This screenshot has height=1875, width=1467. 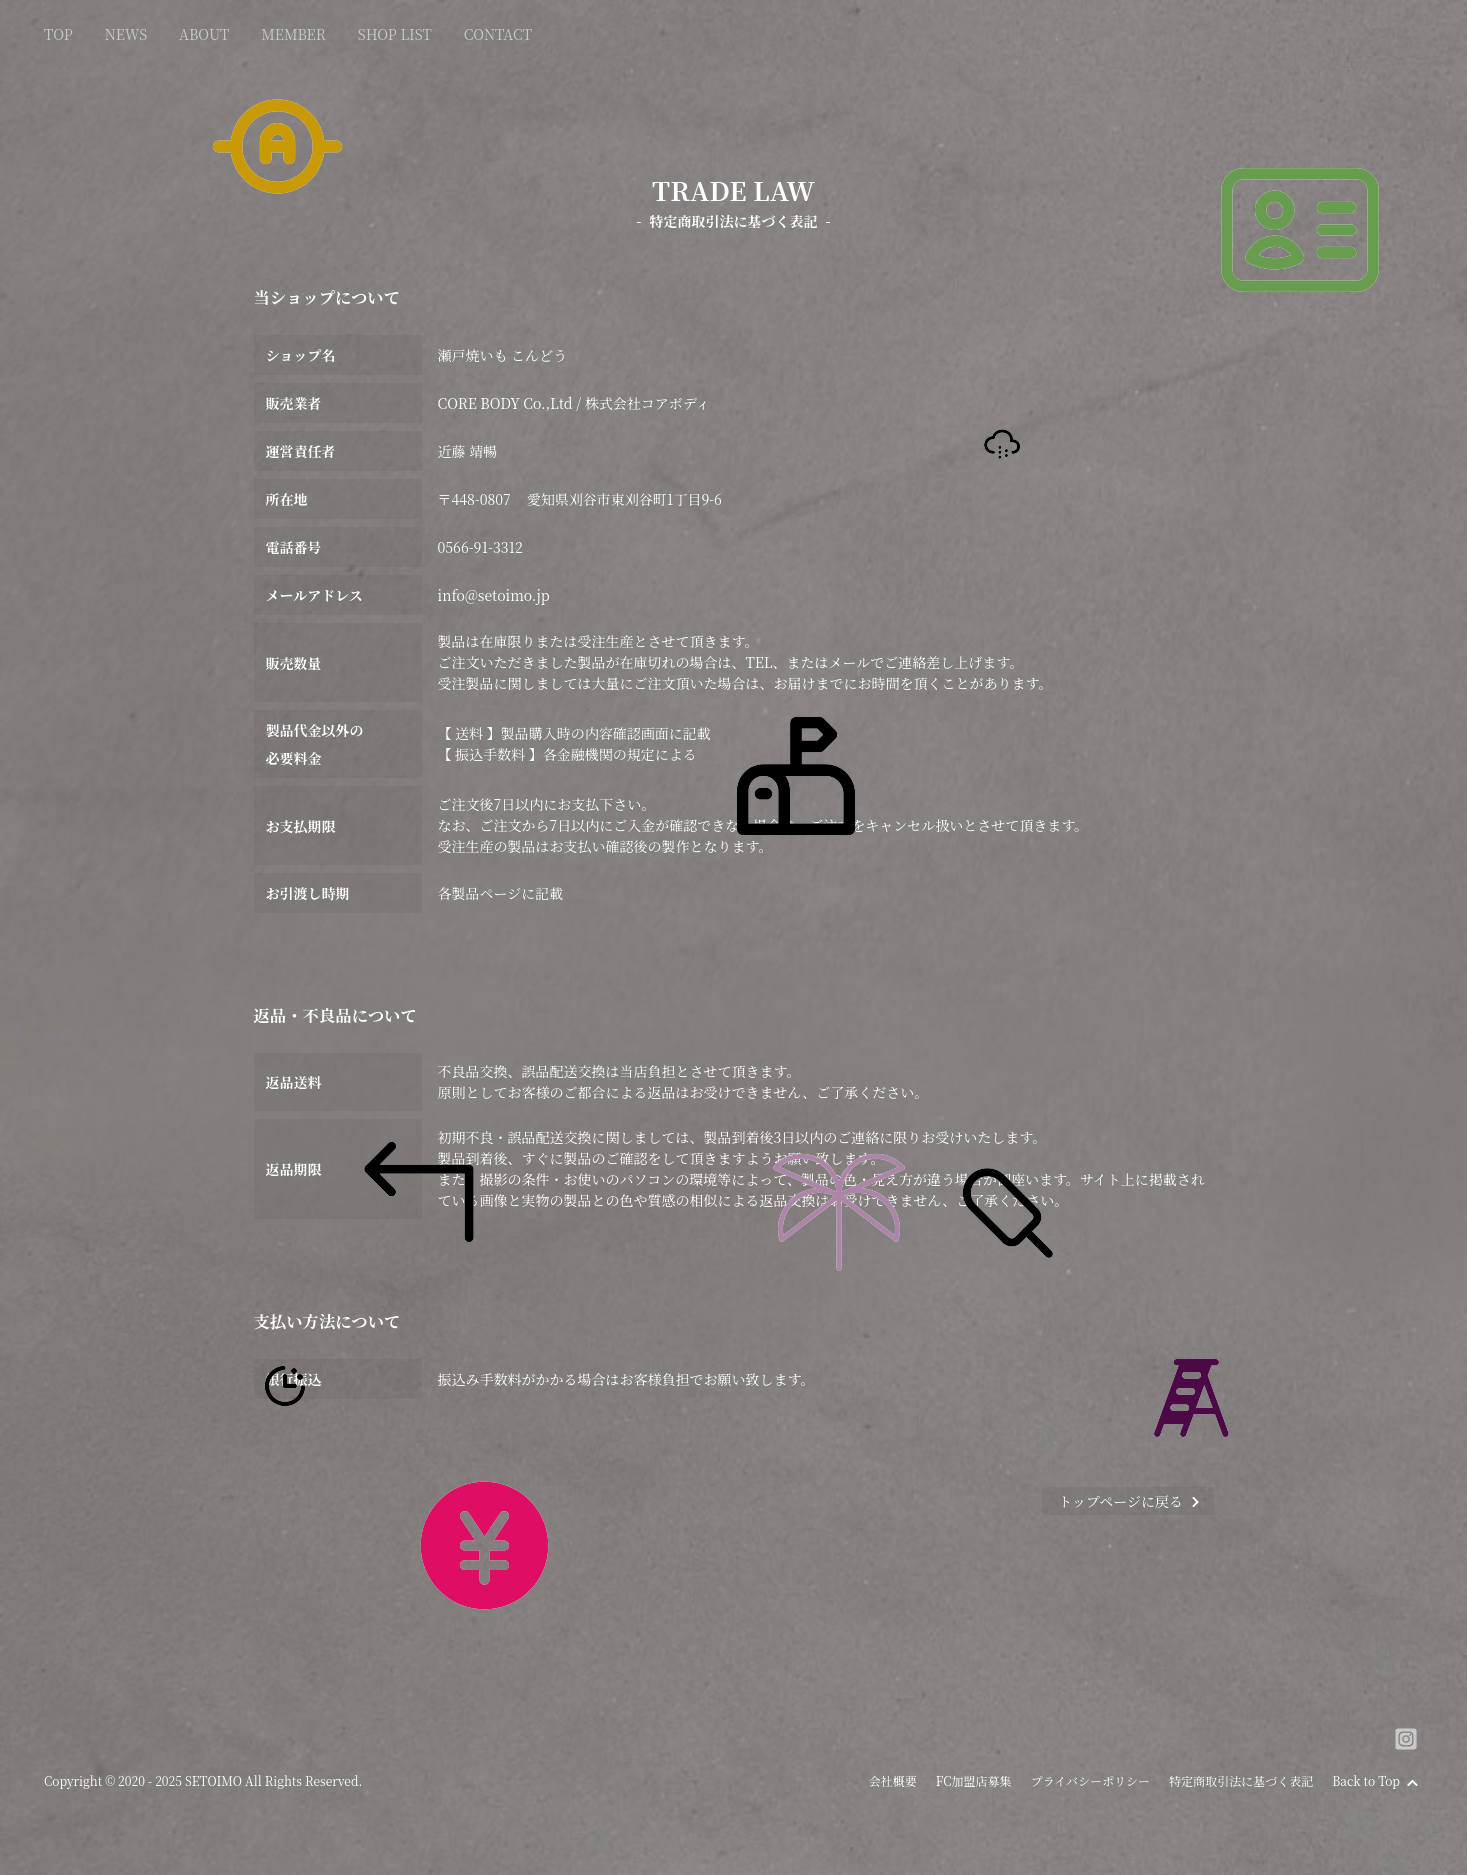 I want to click on ammeter symbol for circuit diagrams, so click(x=277, y=146).